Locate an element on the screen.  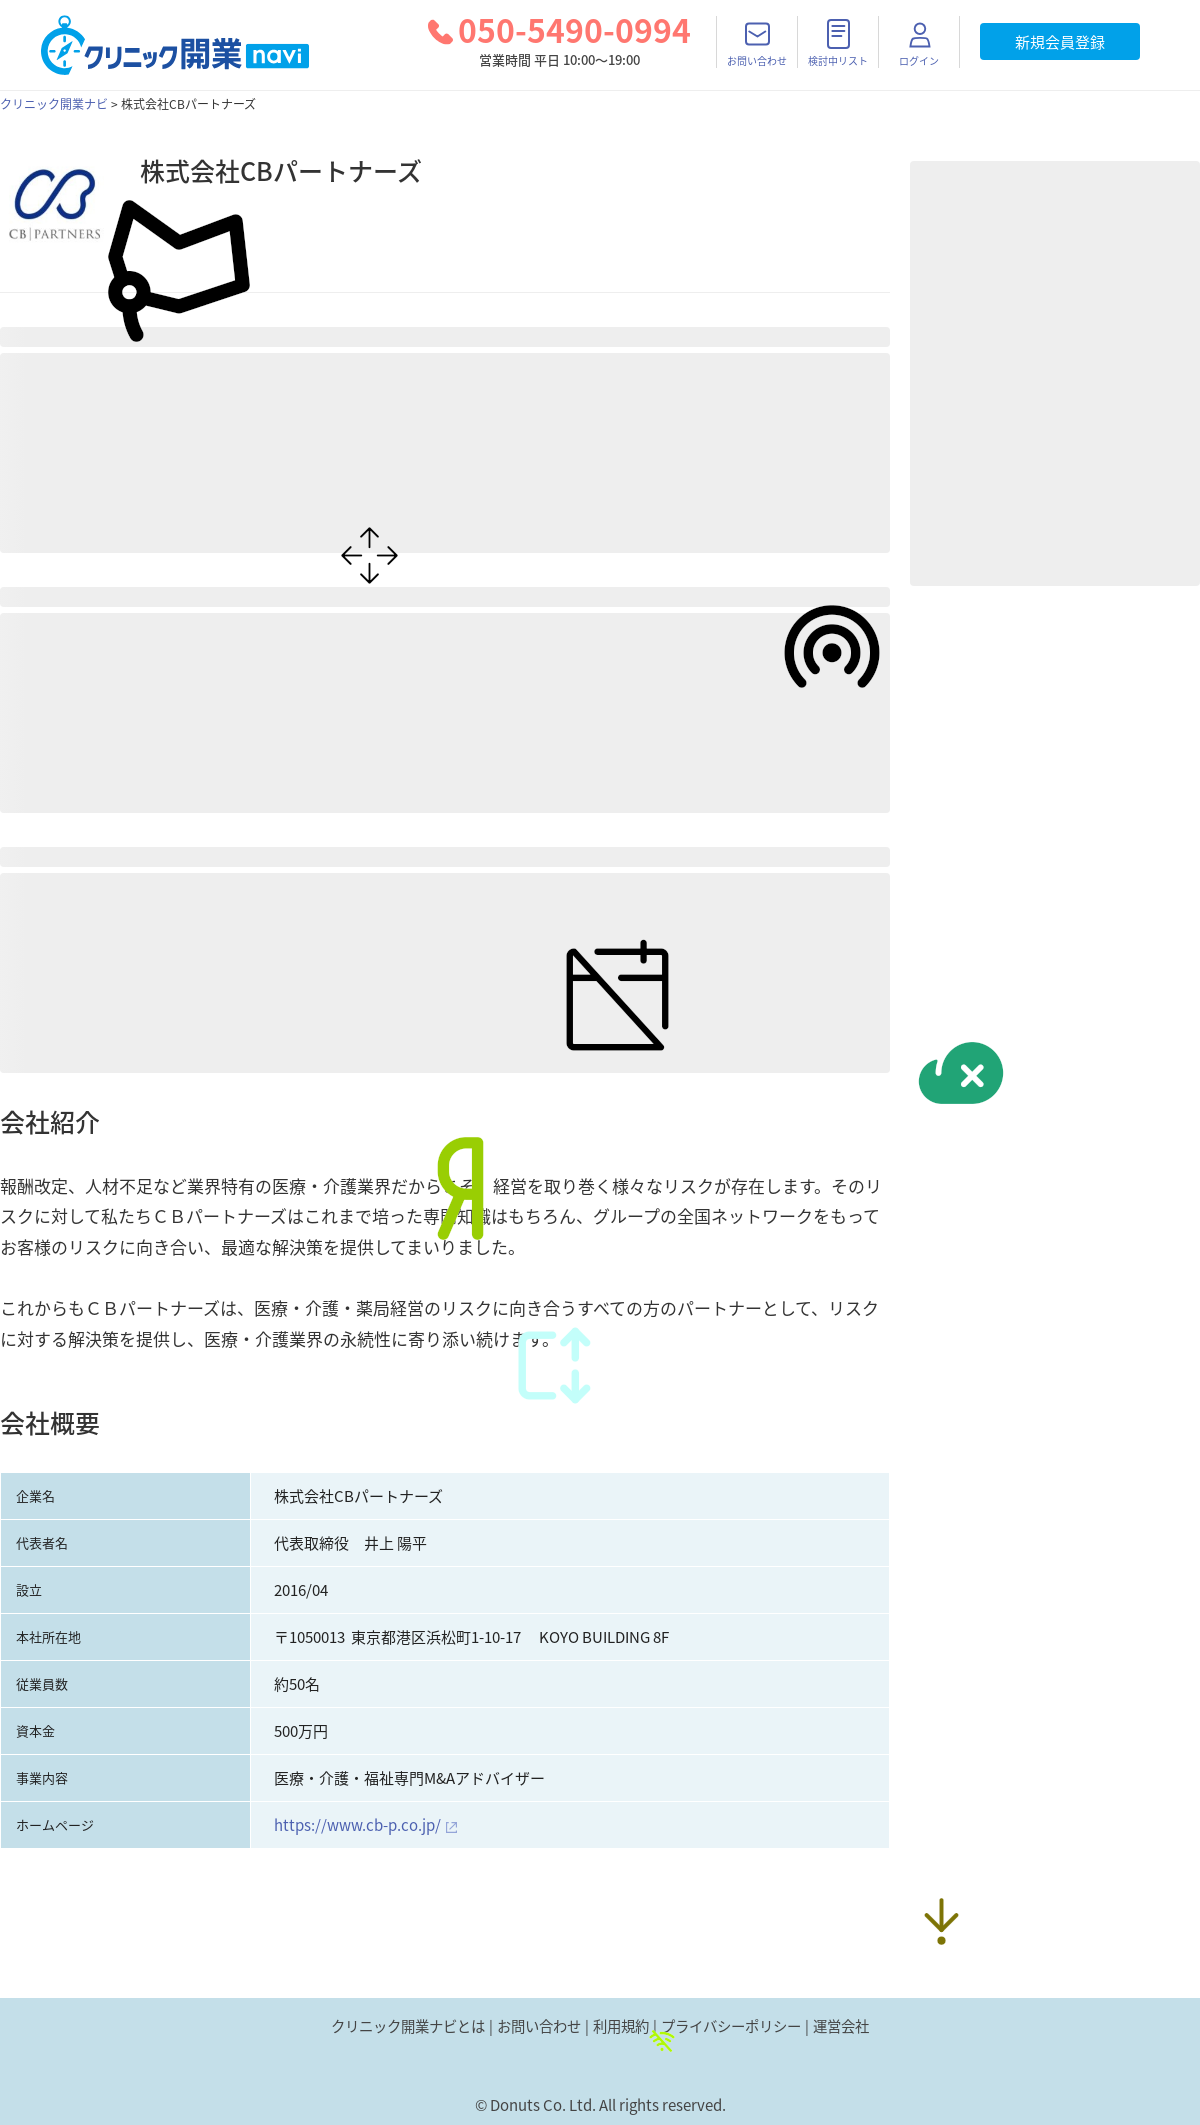
indicates no wifi connection available is located at coordinates (662, 2041).